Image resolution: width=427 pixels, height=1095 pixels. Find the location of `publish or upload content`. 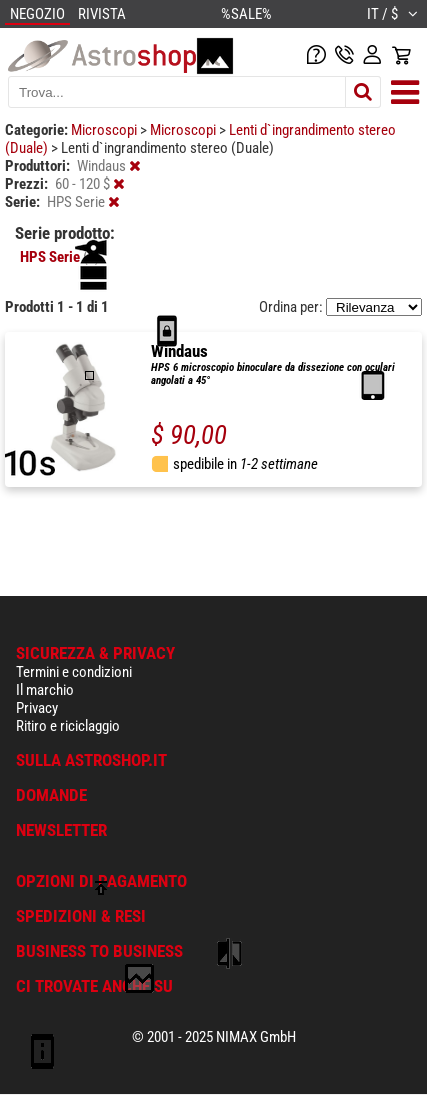

publish or upload content is located at coordinates (101, 888).